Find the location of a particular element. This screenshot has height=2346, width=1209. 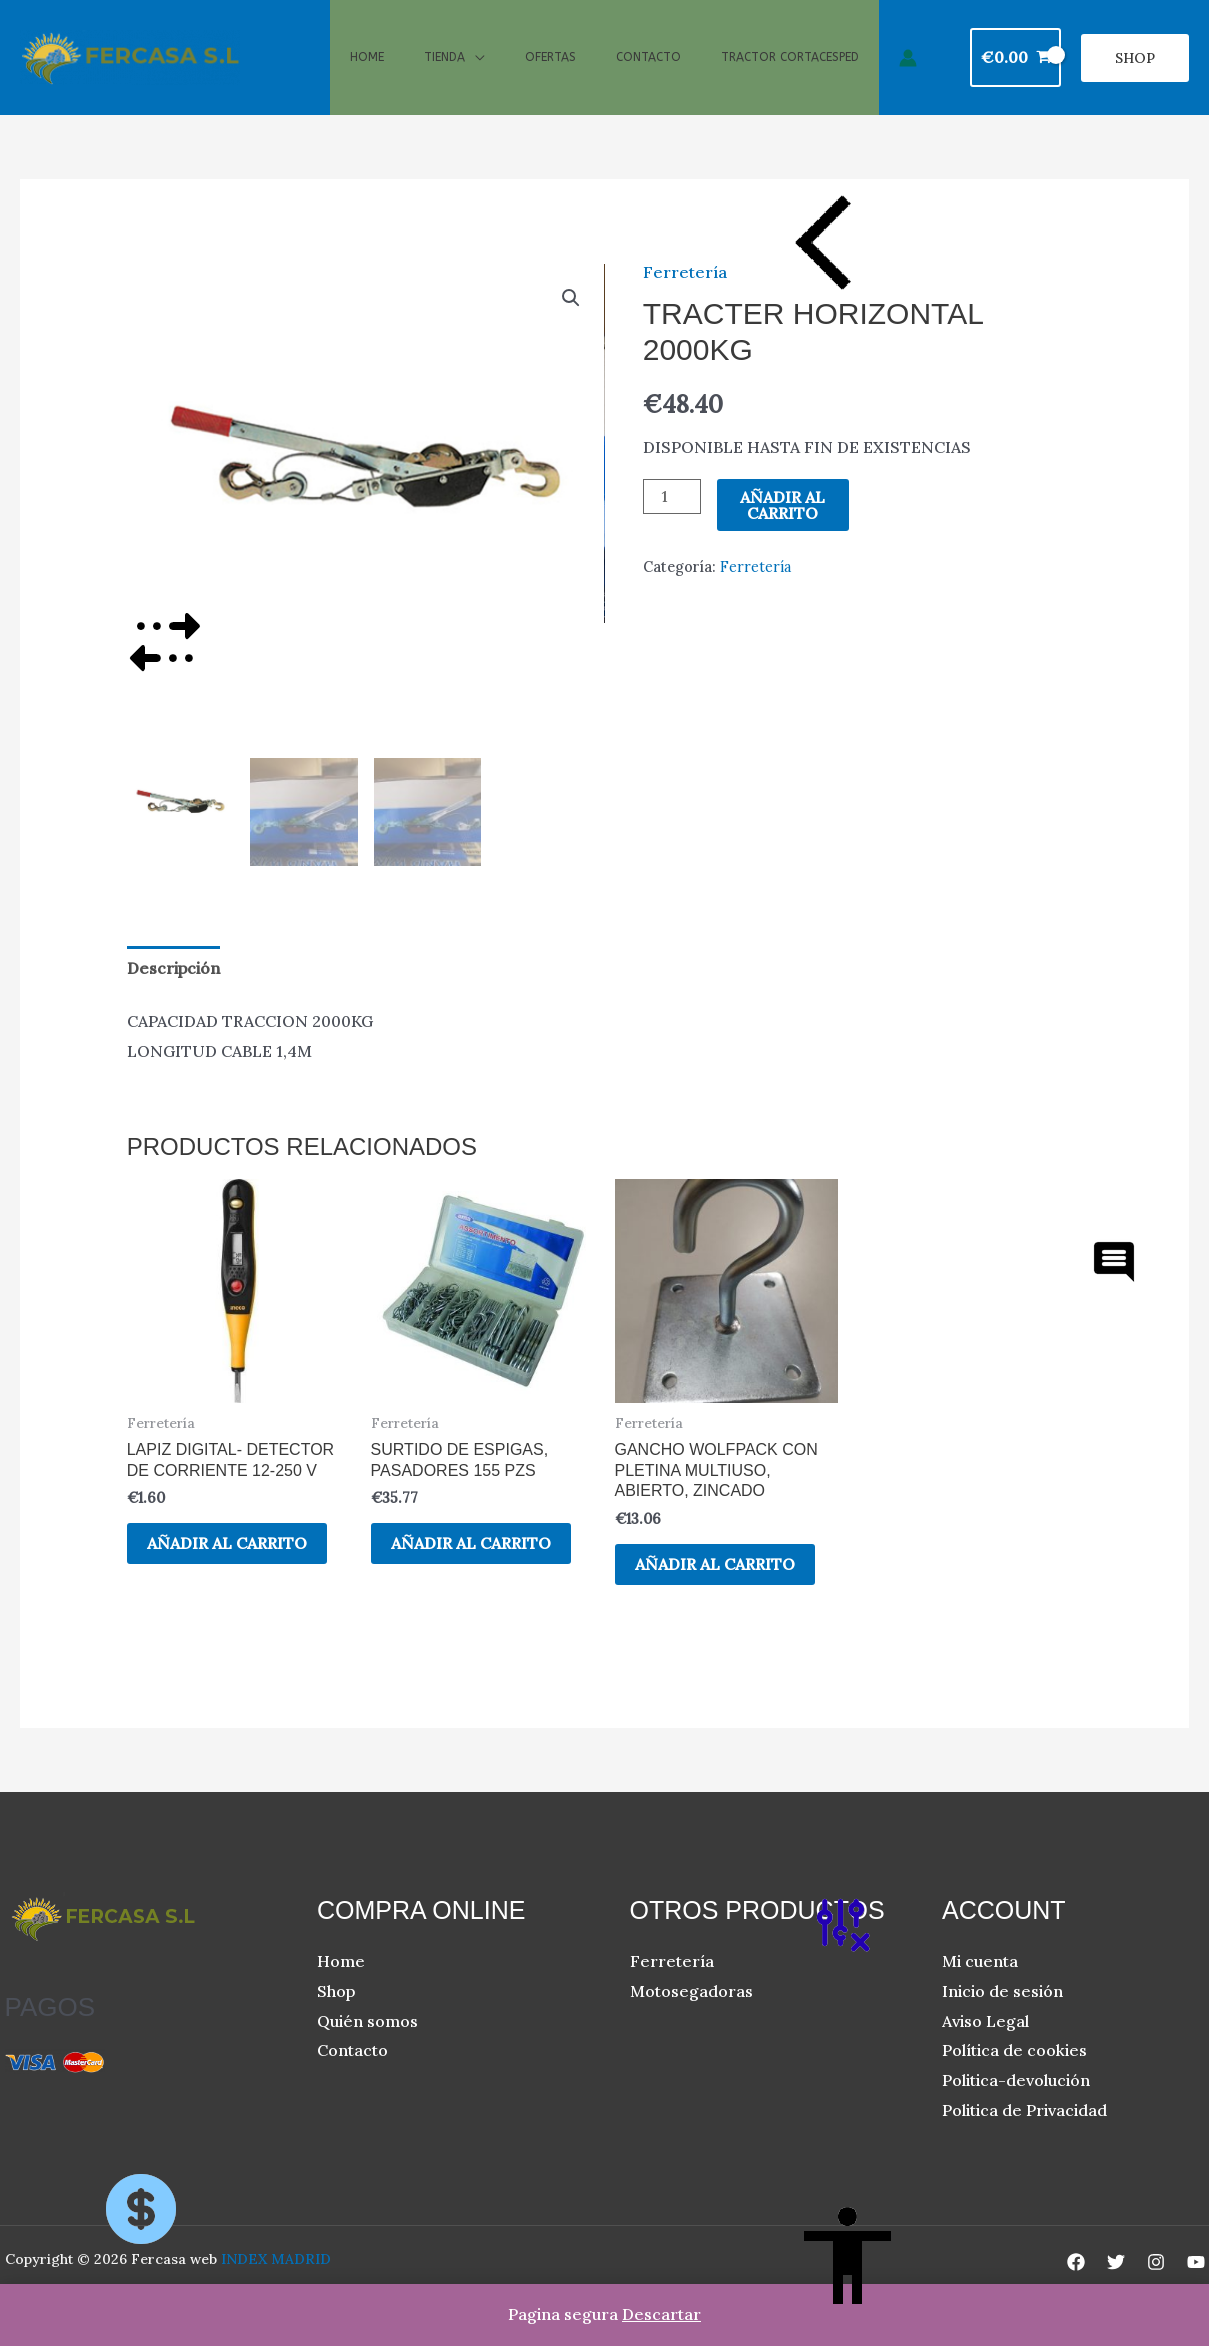

go back to the previous screen is located at coordinates (824, 242).